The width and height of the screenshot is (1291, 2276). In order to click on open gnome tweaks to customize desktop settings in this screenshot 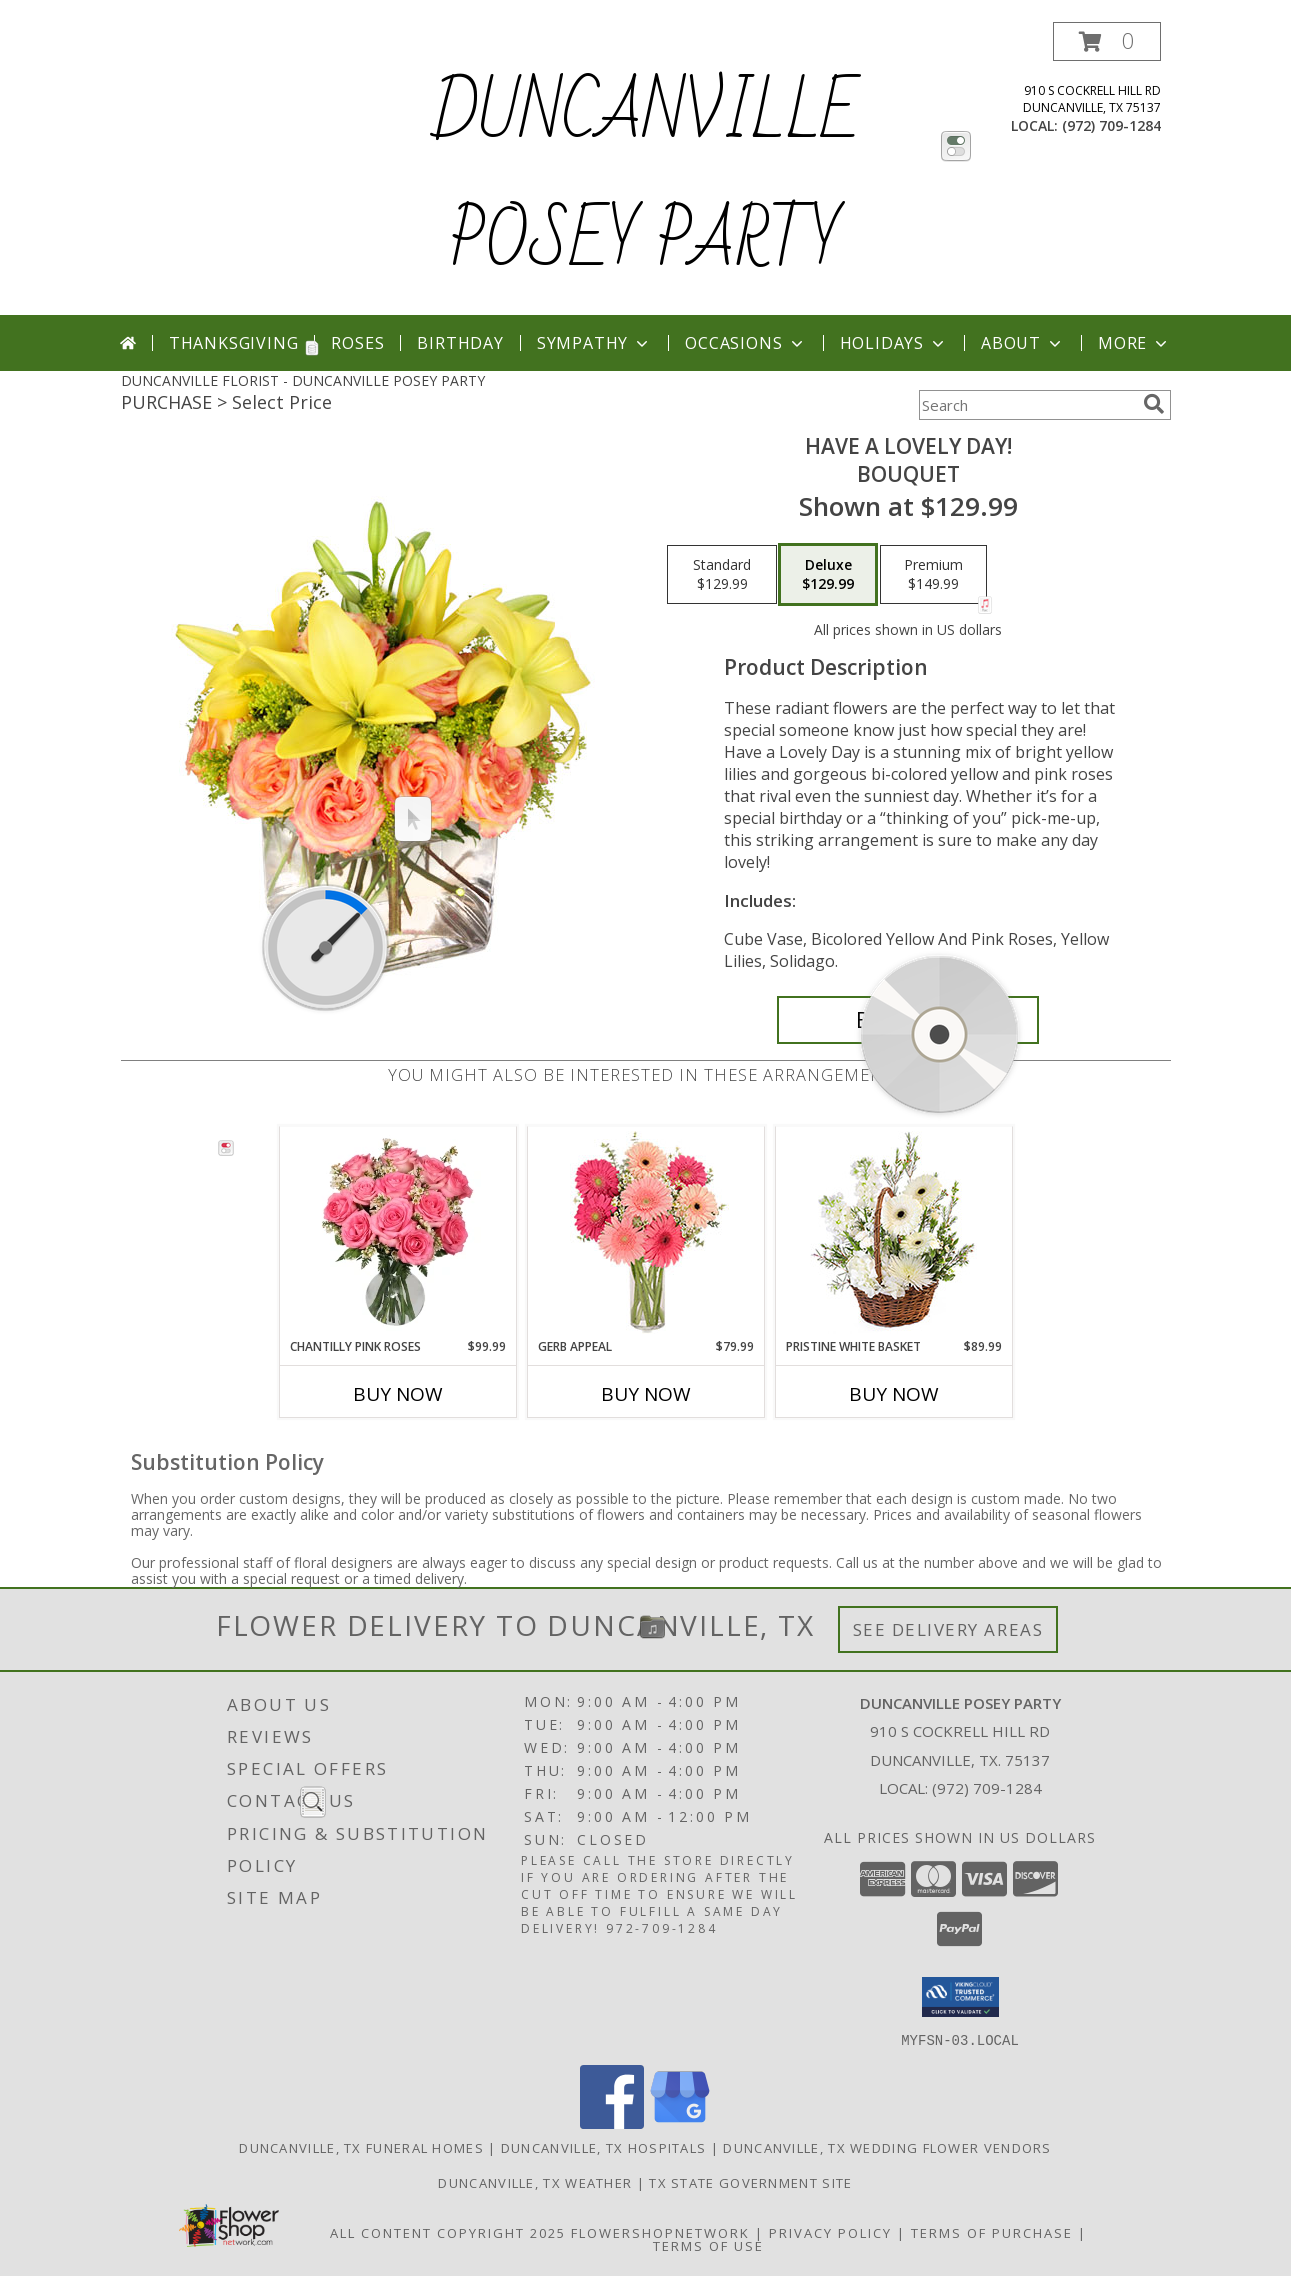, I will do `click(956, 146)`.